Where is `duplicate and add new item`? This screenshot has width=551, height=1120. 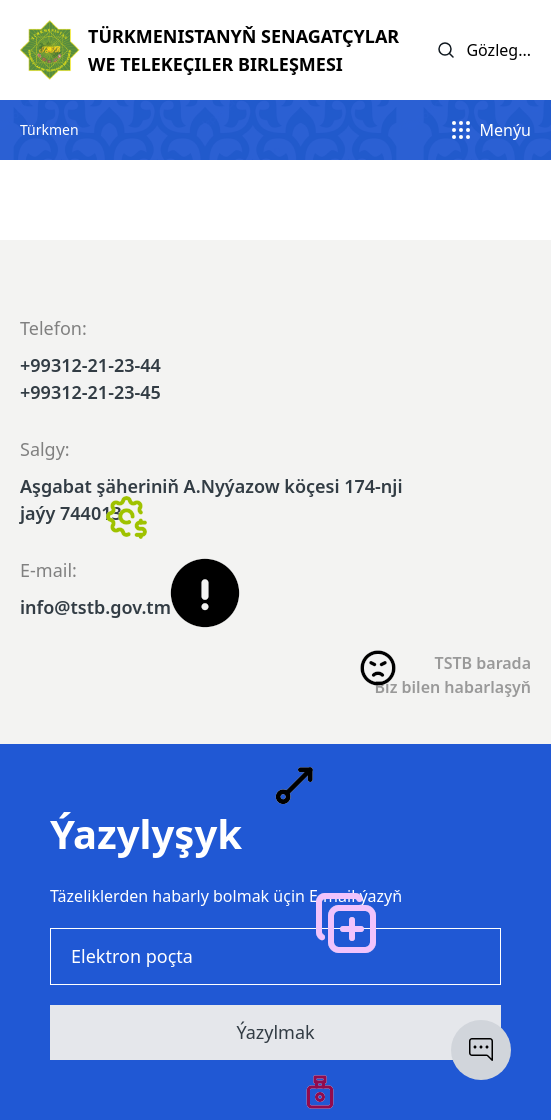
duplicate and add new item is located at coordinates (346, 923).